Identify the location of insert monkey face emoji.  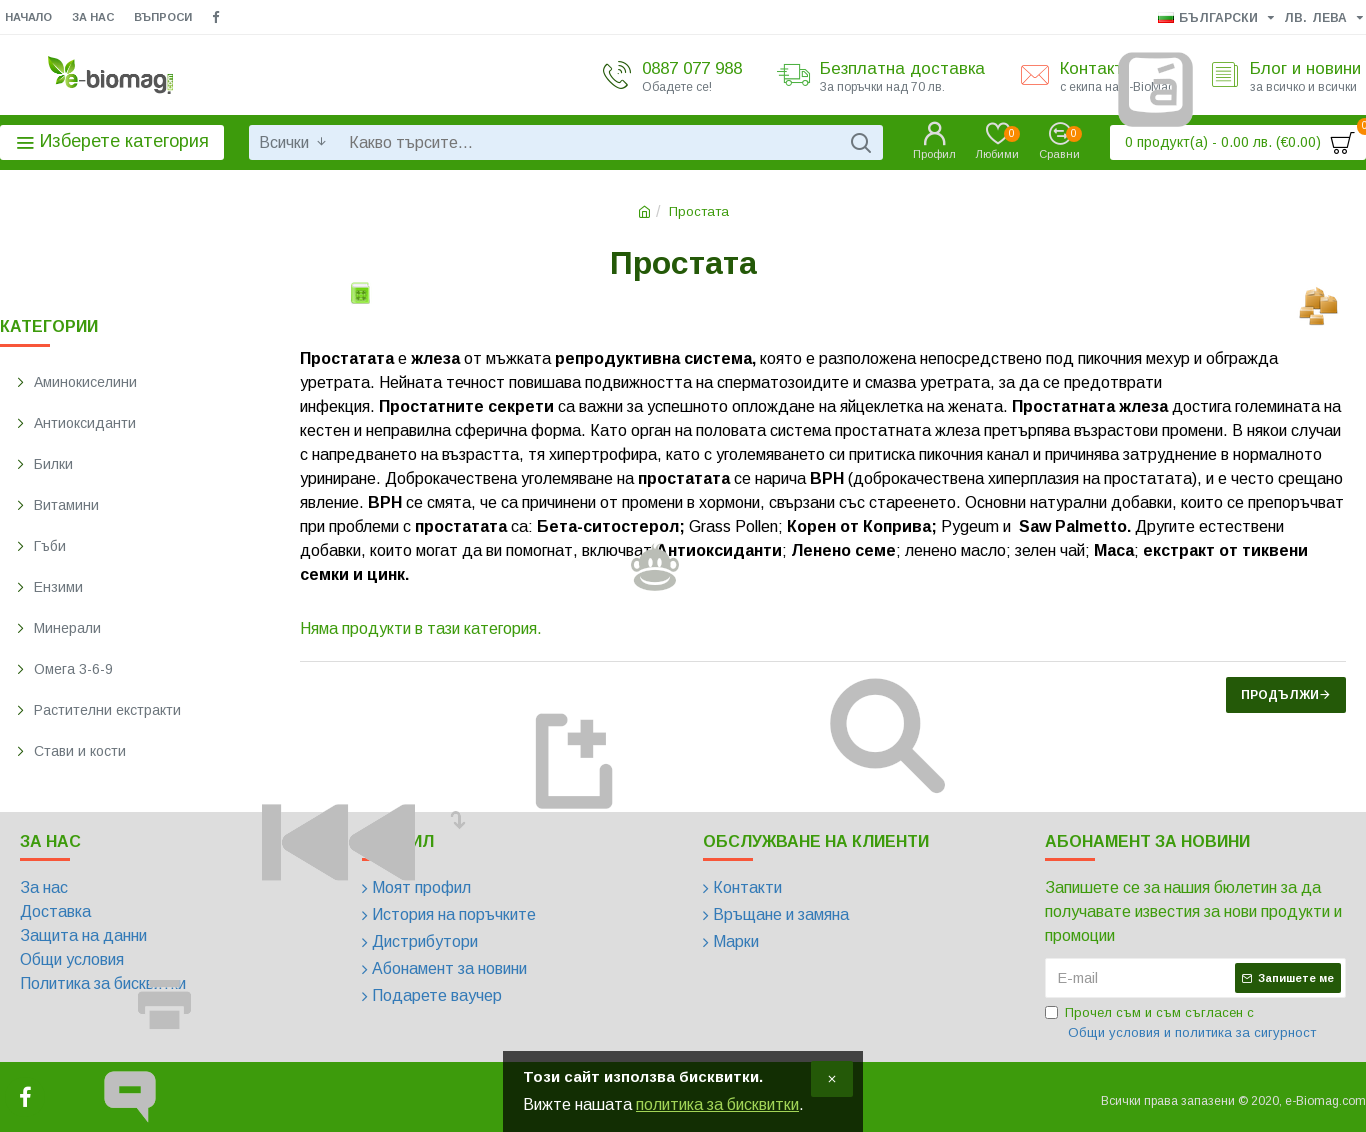
(655, 567).